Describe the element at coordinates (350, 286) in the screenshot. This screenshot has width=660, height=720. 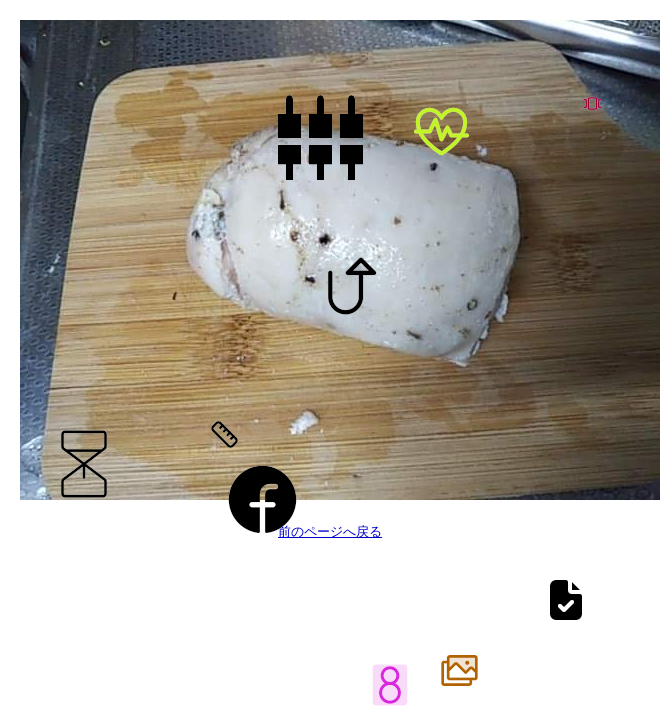
I see `redo or repeat the last action` at that location.